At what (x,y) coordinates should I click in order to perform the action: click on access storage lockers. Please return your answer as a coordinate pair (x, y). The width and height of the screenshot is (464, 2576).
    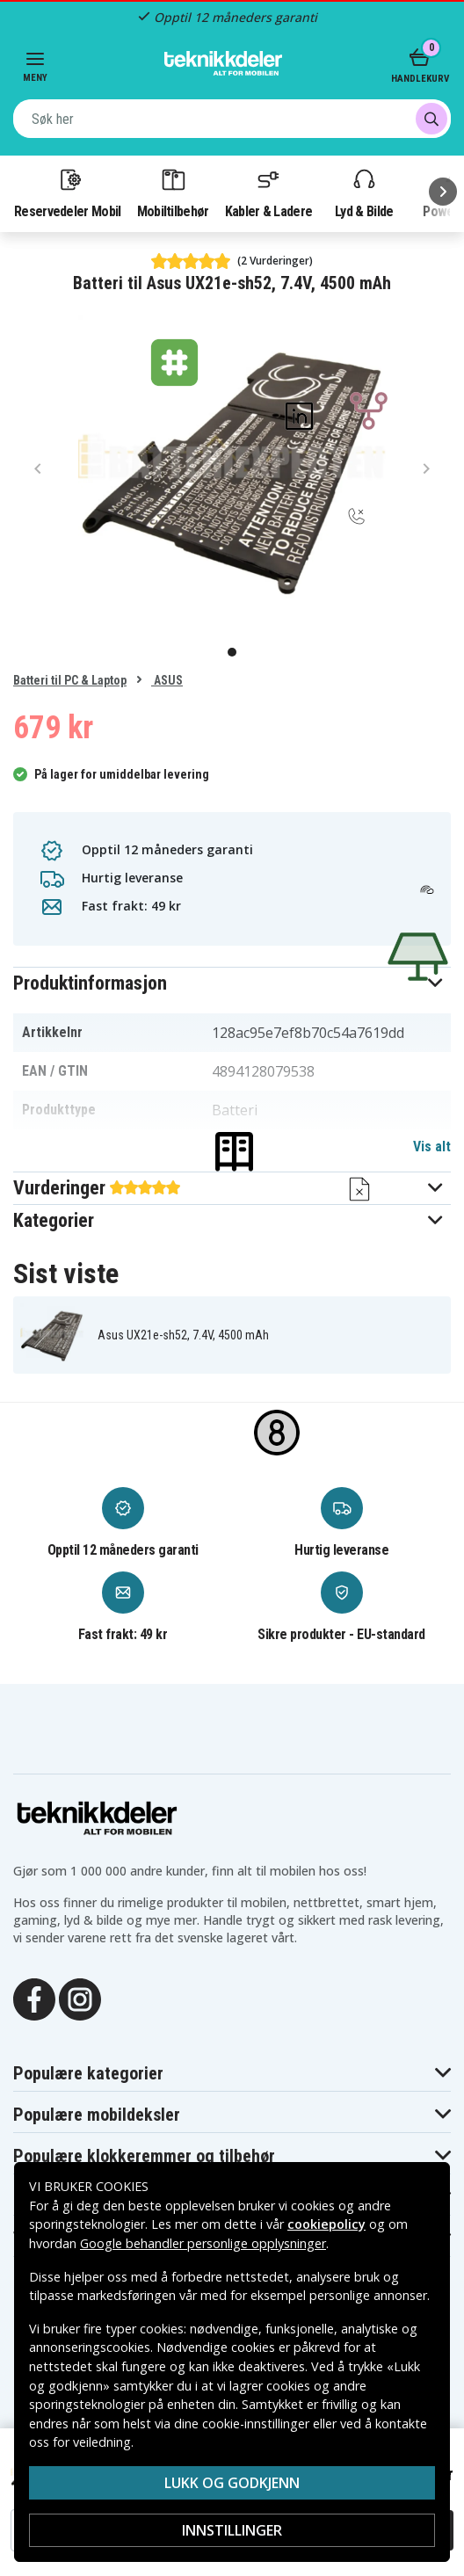
    Looking at the image, I should click on (234, 1150).